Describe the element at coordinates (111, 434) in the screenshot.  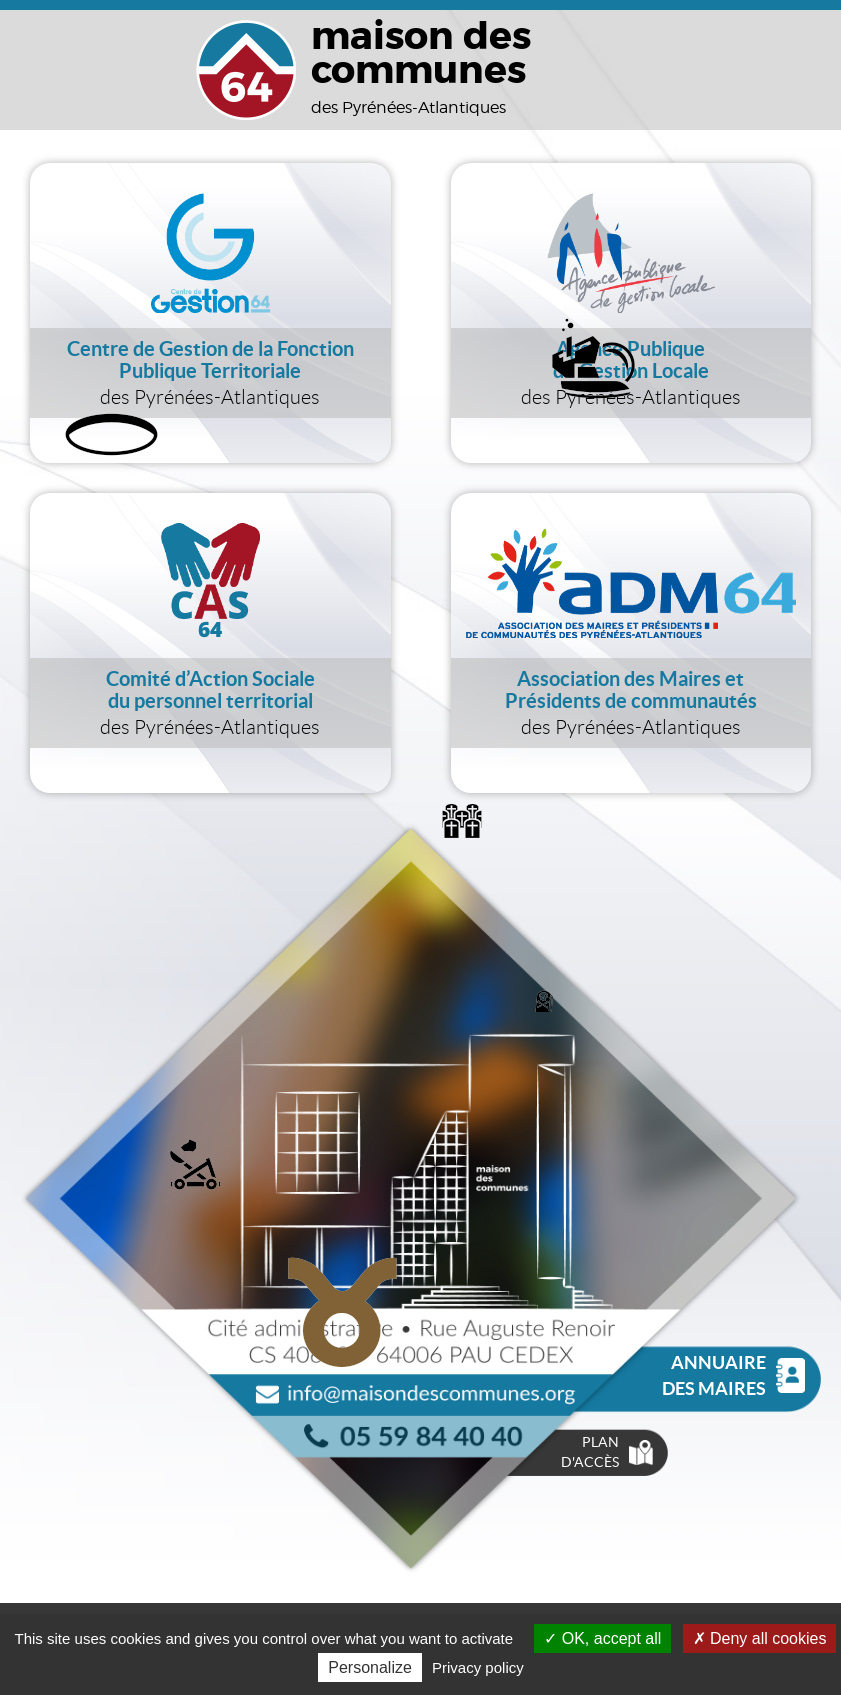
I see `indicates a pit or trap hazard in gameplay` at that location.